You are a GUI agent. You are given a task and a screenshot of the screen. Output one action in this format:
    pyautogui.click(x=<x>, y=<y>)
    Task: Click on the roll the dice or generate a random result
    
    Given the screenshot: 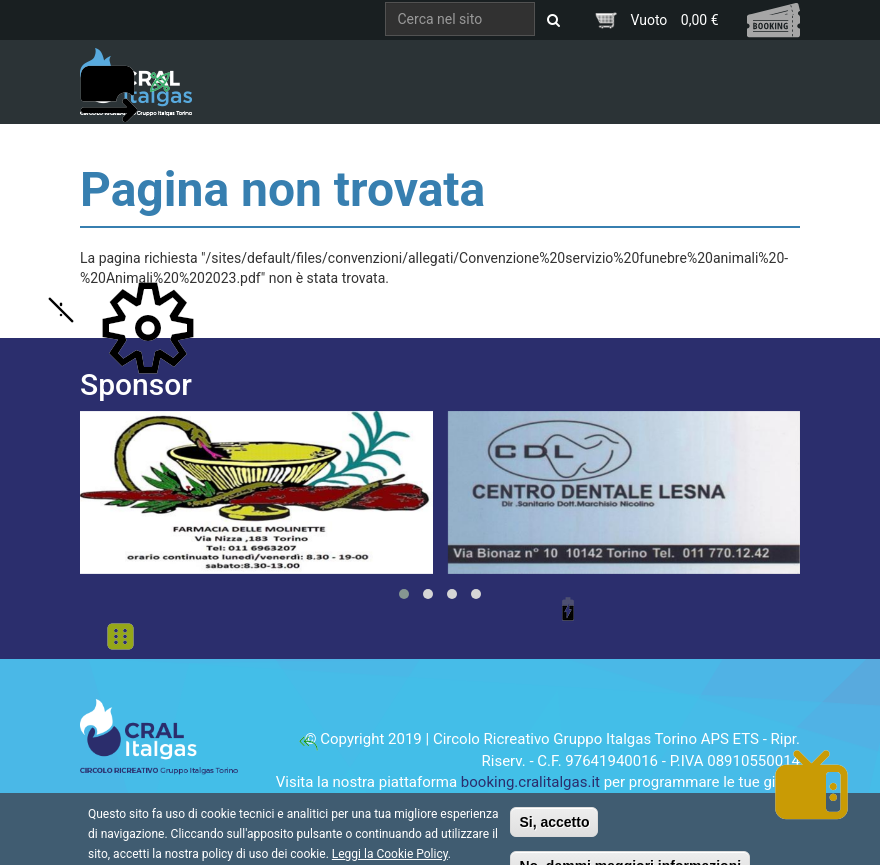 What is the action you would take?
    pyautogui.click(x=120, y=636)
    